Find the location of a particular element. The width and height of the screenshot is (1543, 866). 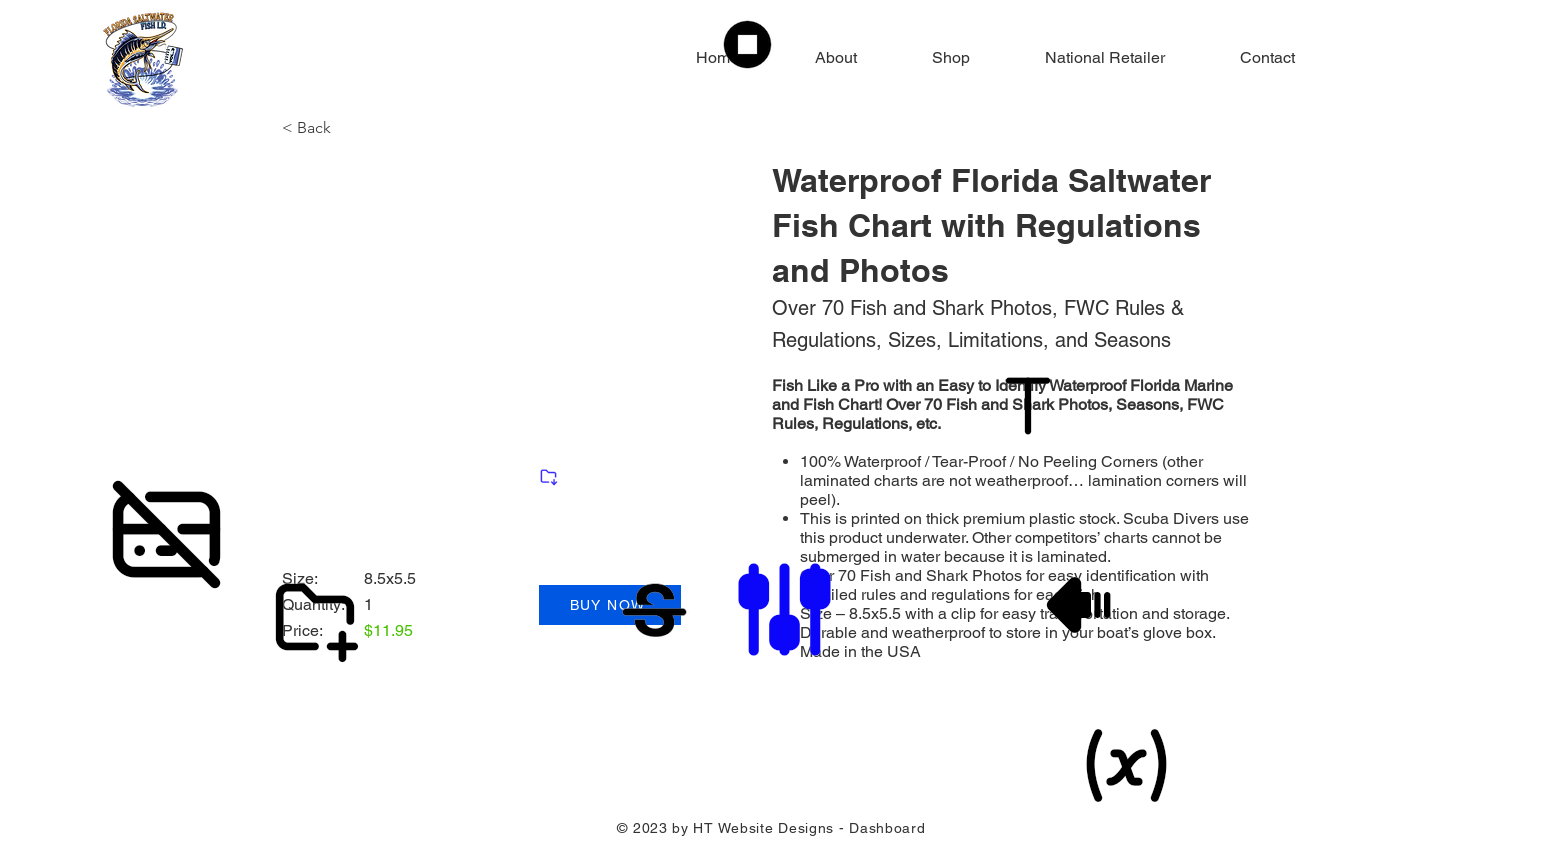

represents a variable or dynamic value in code is located at coordinates (1126, 765).